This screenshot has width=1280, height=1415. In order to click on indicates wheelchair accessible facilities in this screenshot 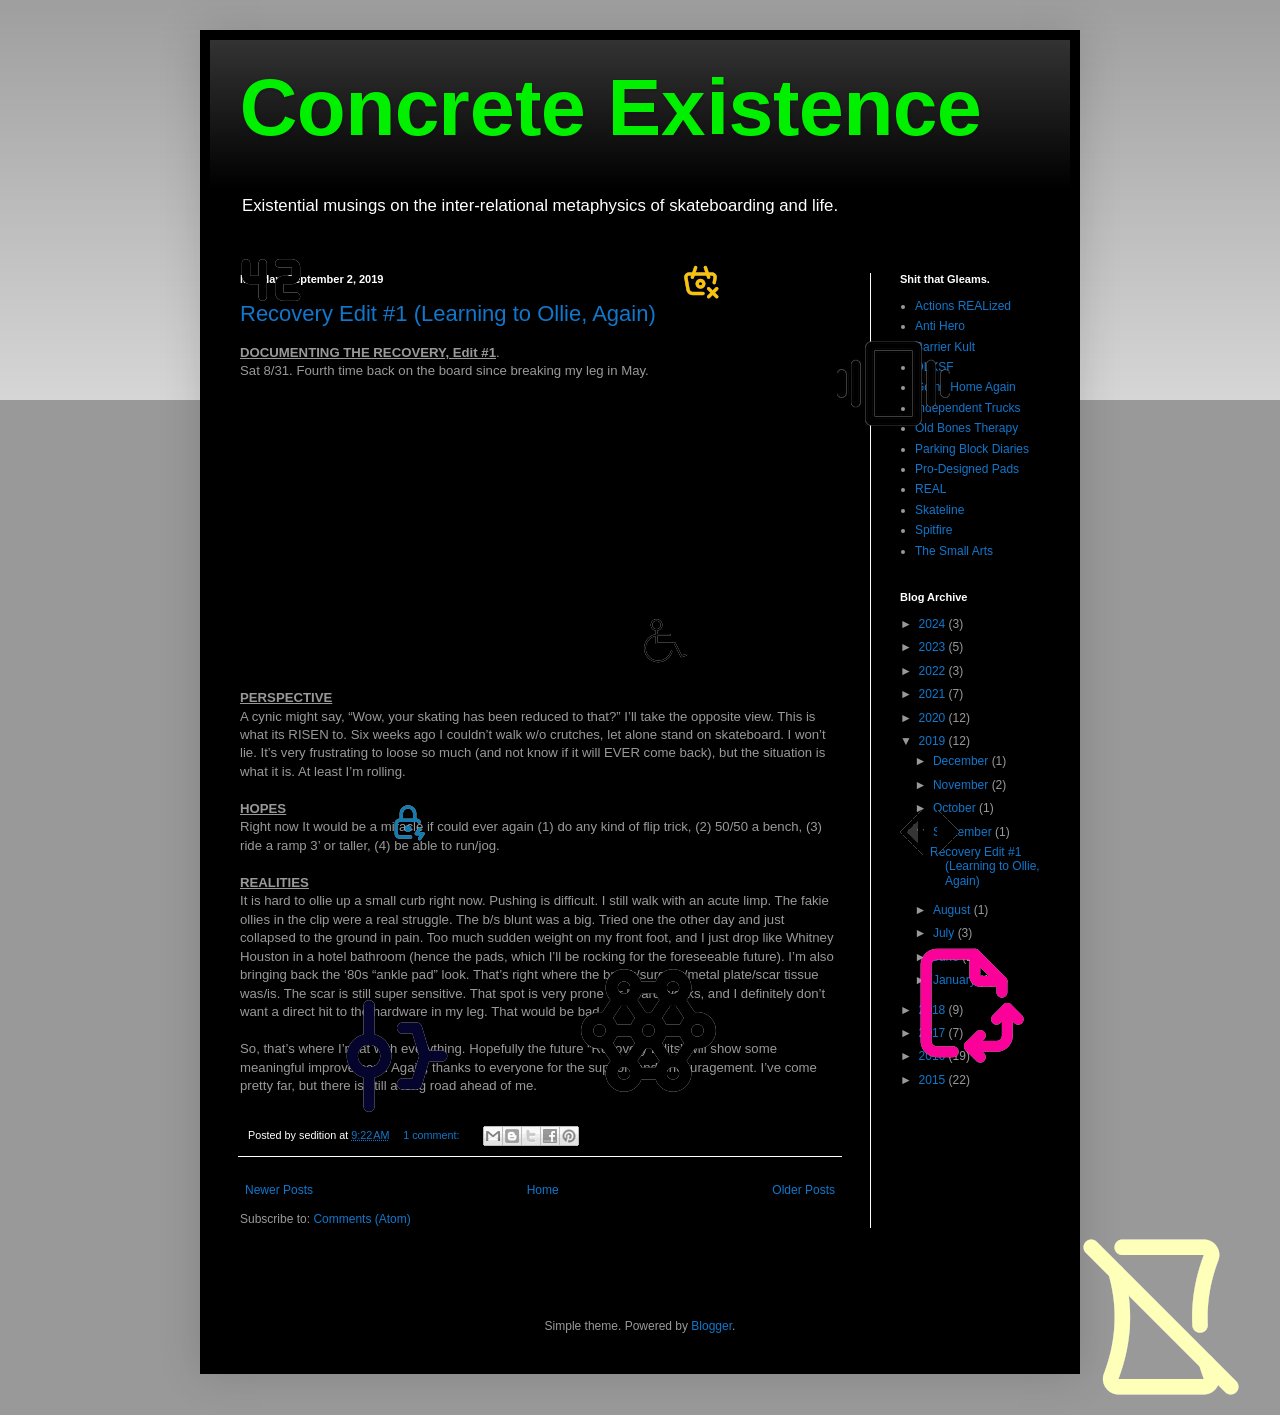, I will do `click(661, 641)`.